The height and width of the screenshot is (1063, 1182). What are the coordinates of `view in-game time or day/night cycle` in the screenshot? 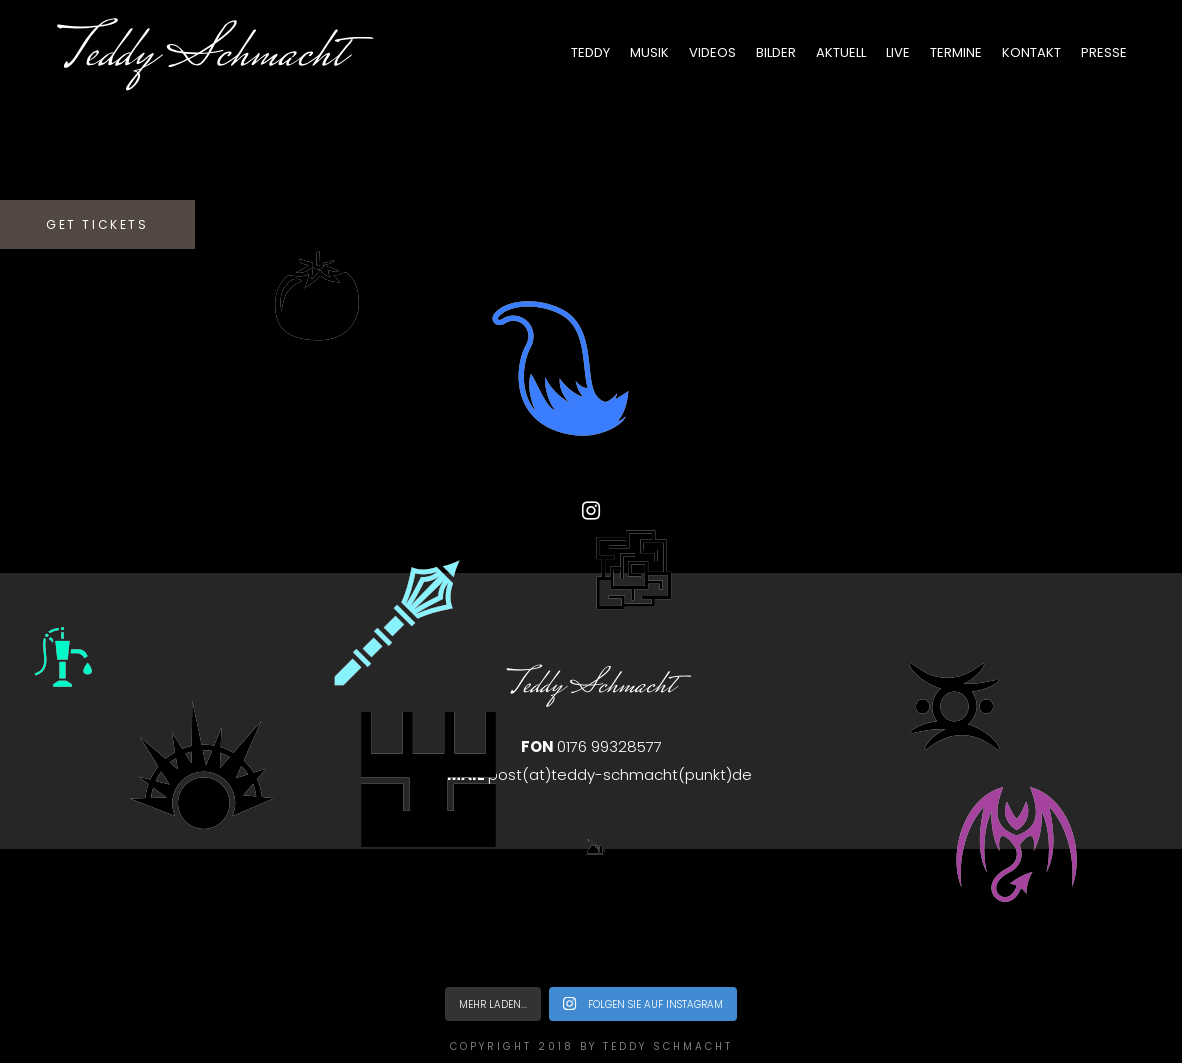 It's located at (201, 764).